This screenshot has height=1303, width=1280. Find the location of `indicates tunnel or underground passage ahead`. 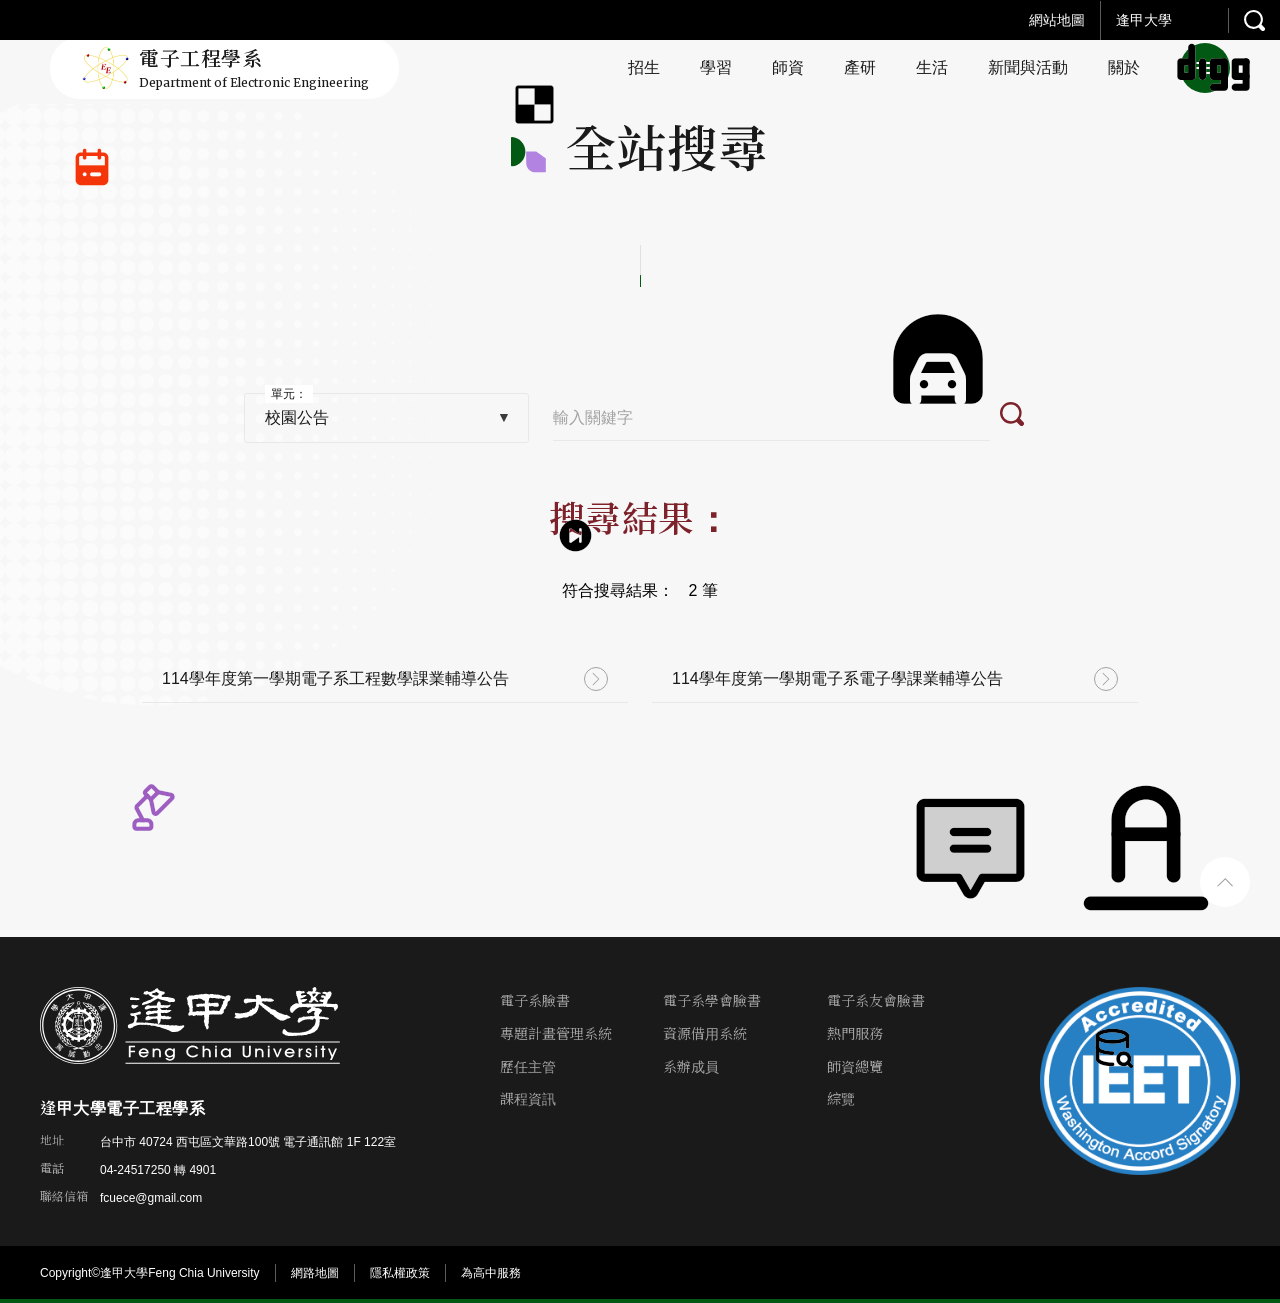

indicates tunnel or underground passage ahead is located at coordinates (938, 359).